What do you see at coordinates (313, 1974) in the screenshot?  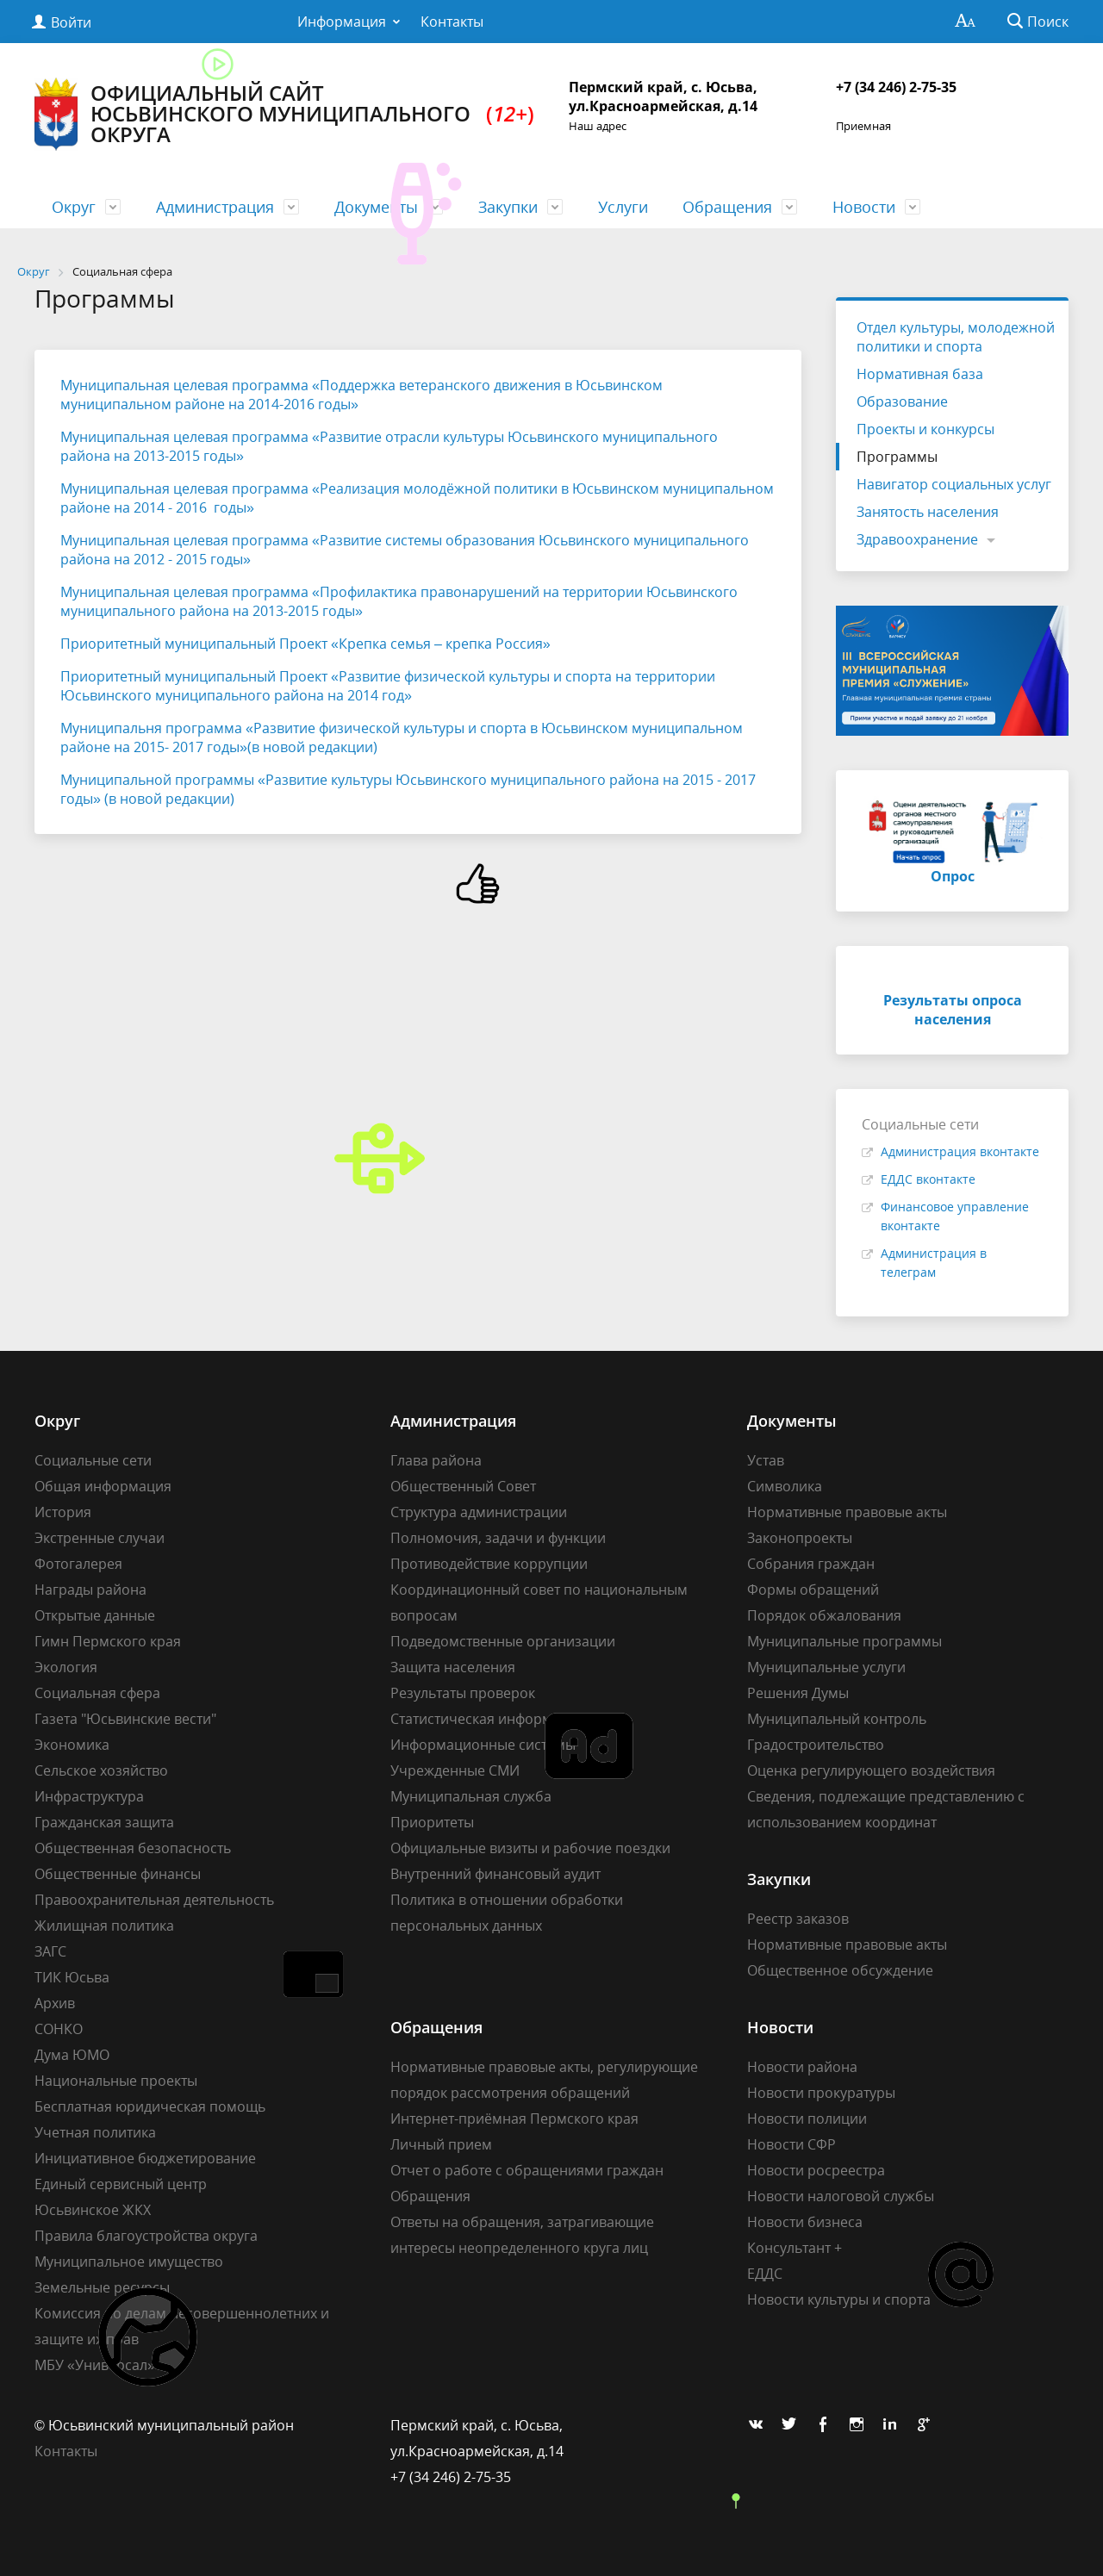 I see `enable picture-in-picture mode` at bounding box center [313, 1974].